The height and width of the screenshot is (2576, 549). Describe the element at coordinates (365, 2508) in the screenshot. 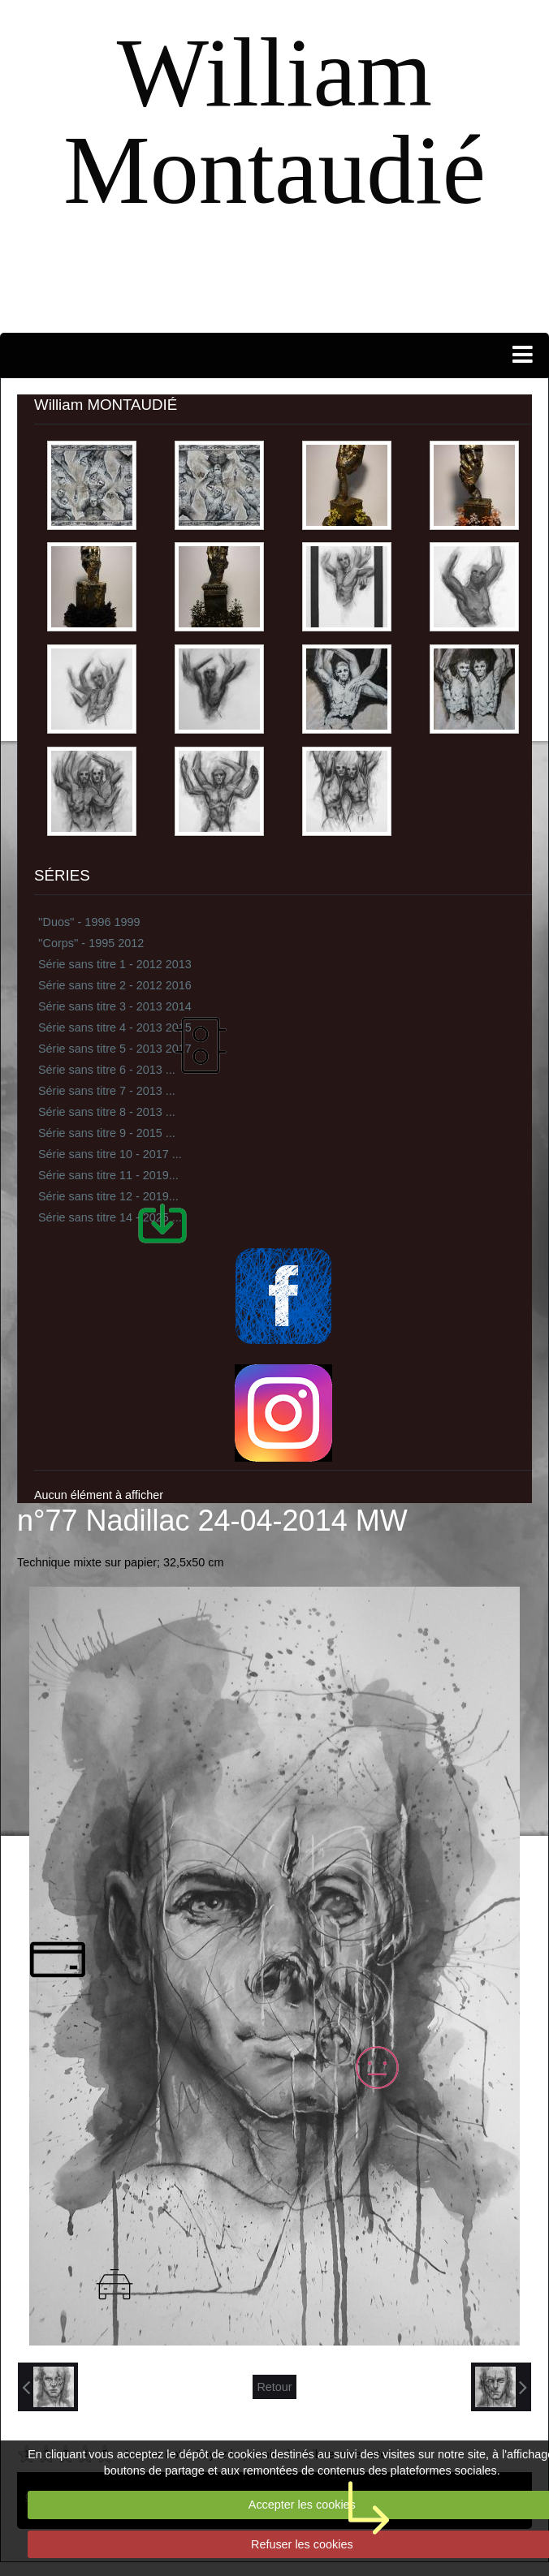

I see `move item down and to the right` at that location.